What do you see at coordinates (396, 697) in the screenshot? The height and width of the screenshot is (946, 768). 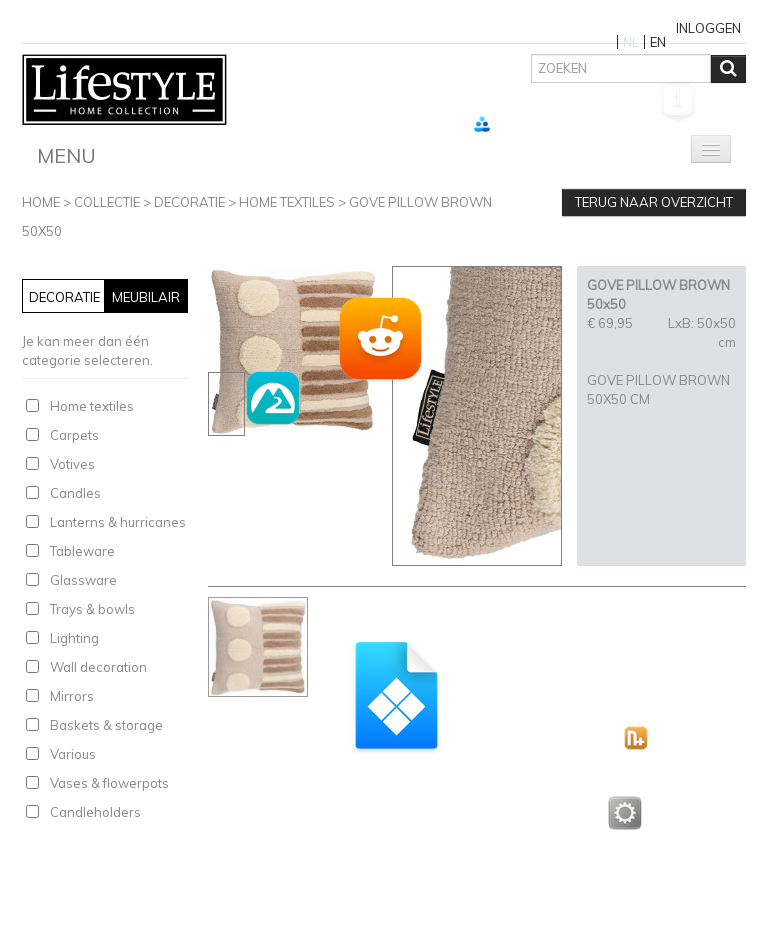 I see `windows control panel file running through wine compatibility layer` at bounding box center [396, 697].